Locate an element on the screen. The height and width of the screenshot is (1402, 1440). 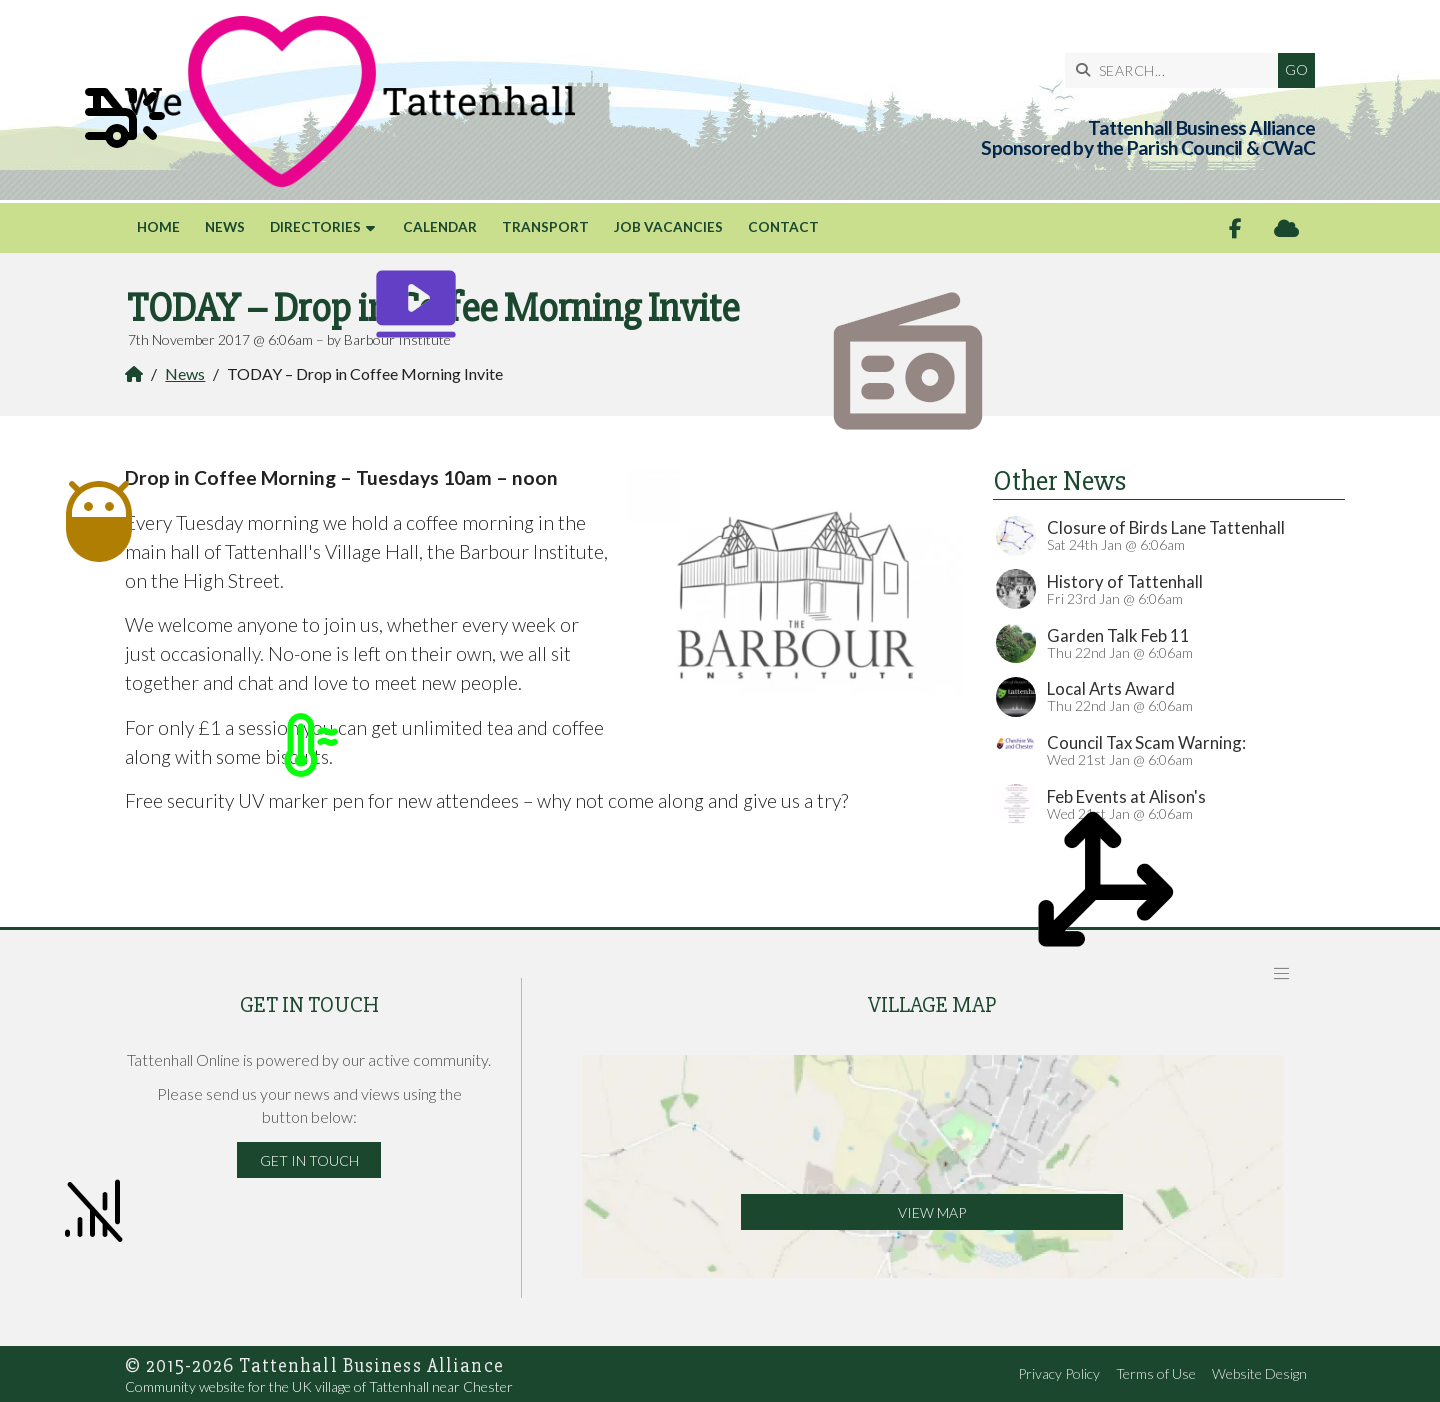
open navigation menu is located at coordinates (1281, 973).